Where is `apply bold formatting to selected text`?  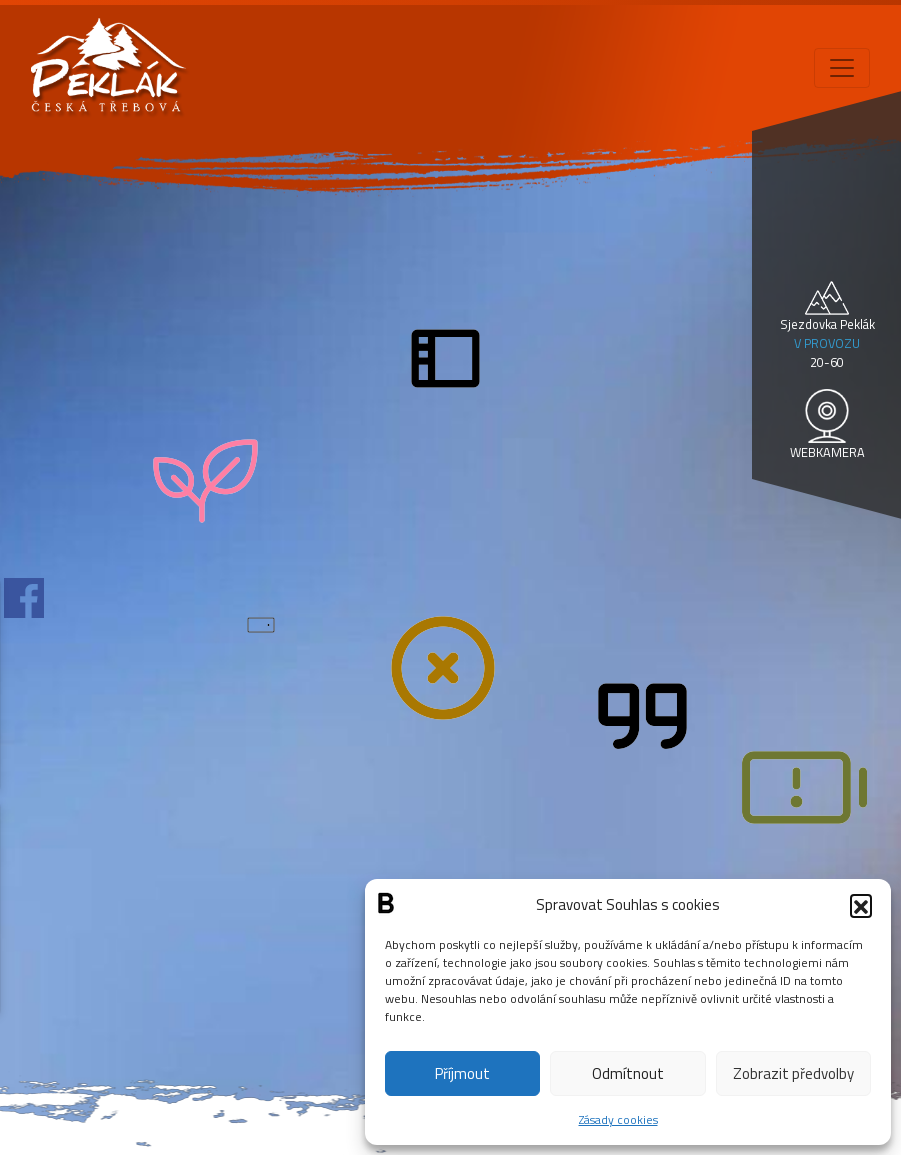
apply bold formatting to selected text is located at coordinates (385, 904).